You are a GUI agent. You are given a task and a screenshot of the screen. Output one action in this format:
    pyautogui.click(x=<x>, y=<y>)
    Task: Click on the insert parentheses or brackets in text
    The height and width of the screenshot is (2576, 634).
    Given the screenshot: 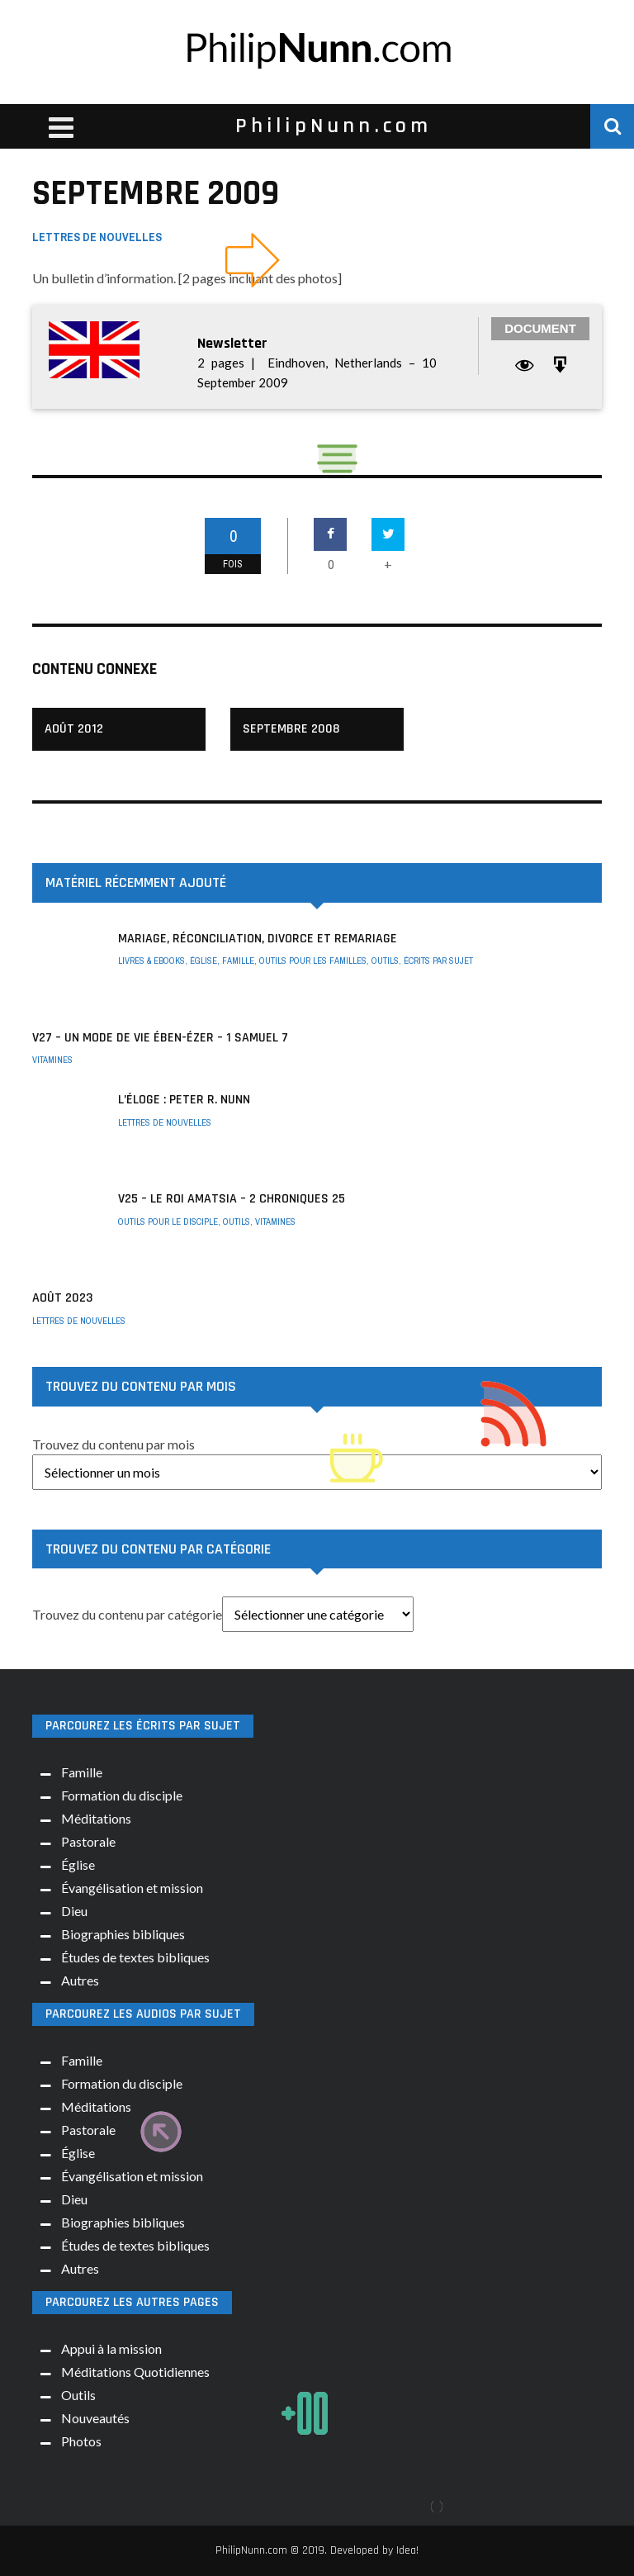 What is the action you would take?
    pyautogui.click(x=437, y=2507)
    